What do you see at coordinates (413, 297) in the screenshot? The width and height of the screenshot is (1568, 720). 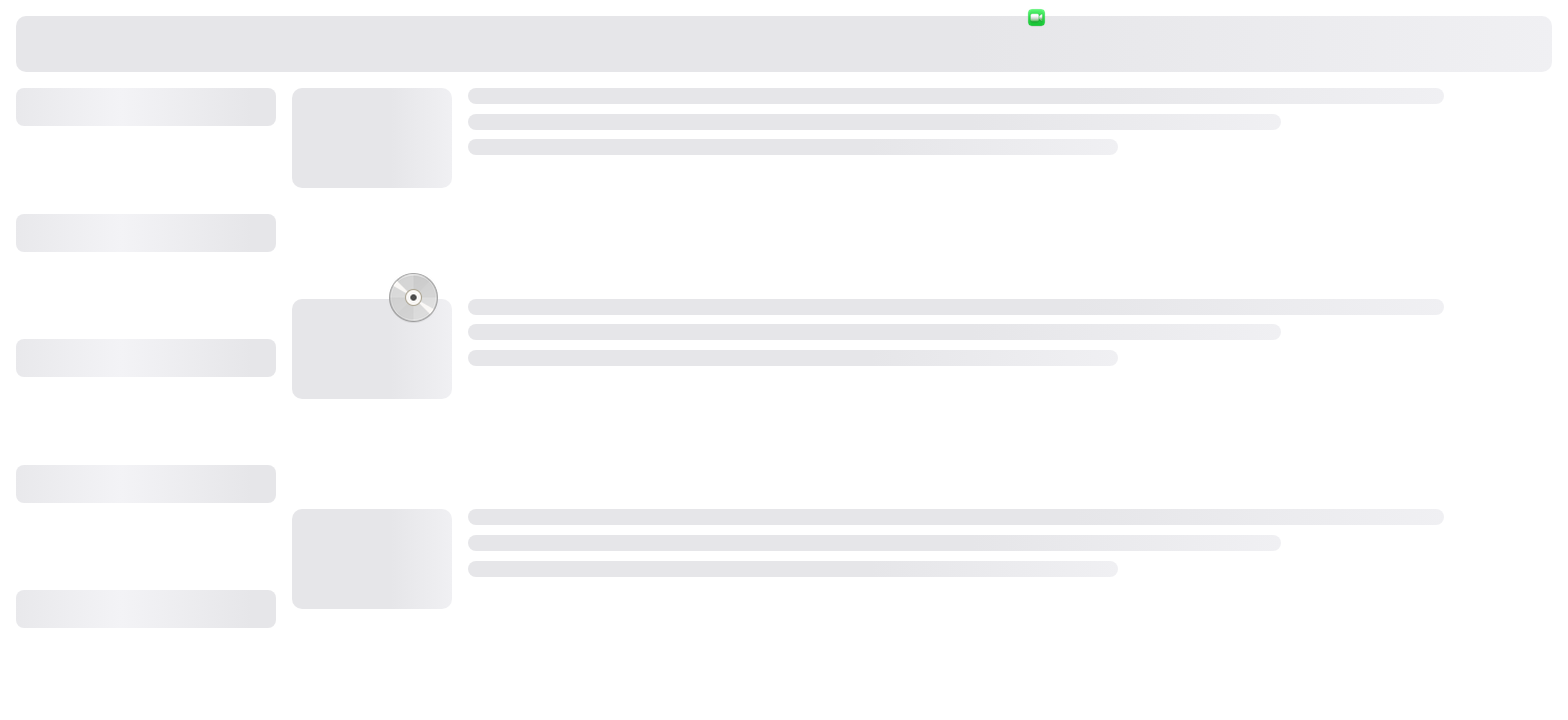 I see `indicates a CD-ROM or optical disc drive` at bounding box center [413, 297].